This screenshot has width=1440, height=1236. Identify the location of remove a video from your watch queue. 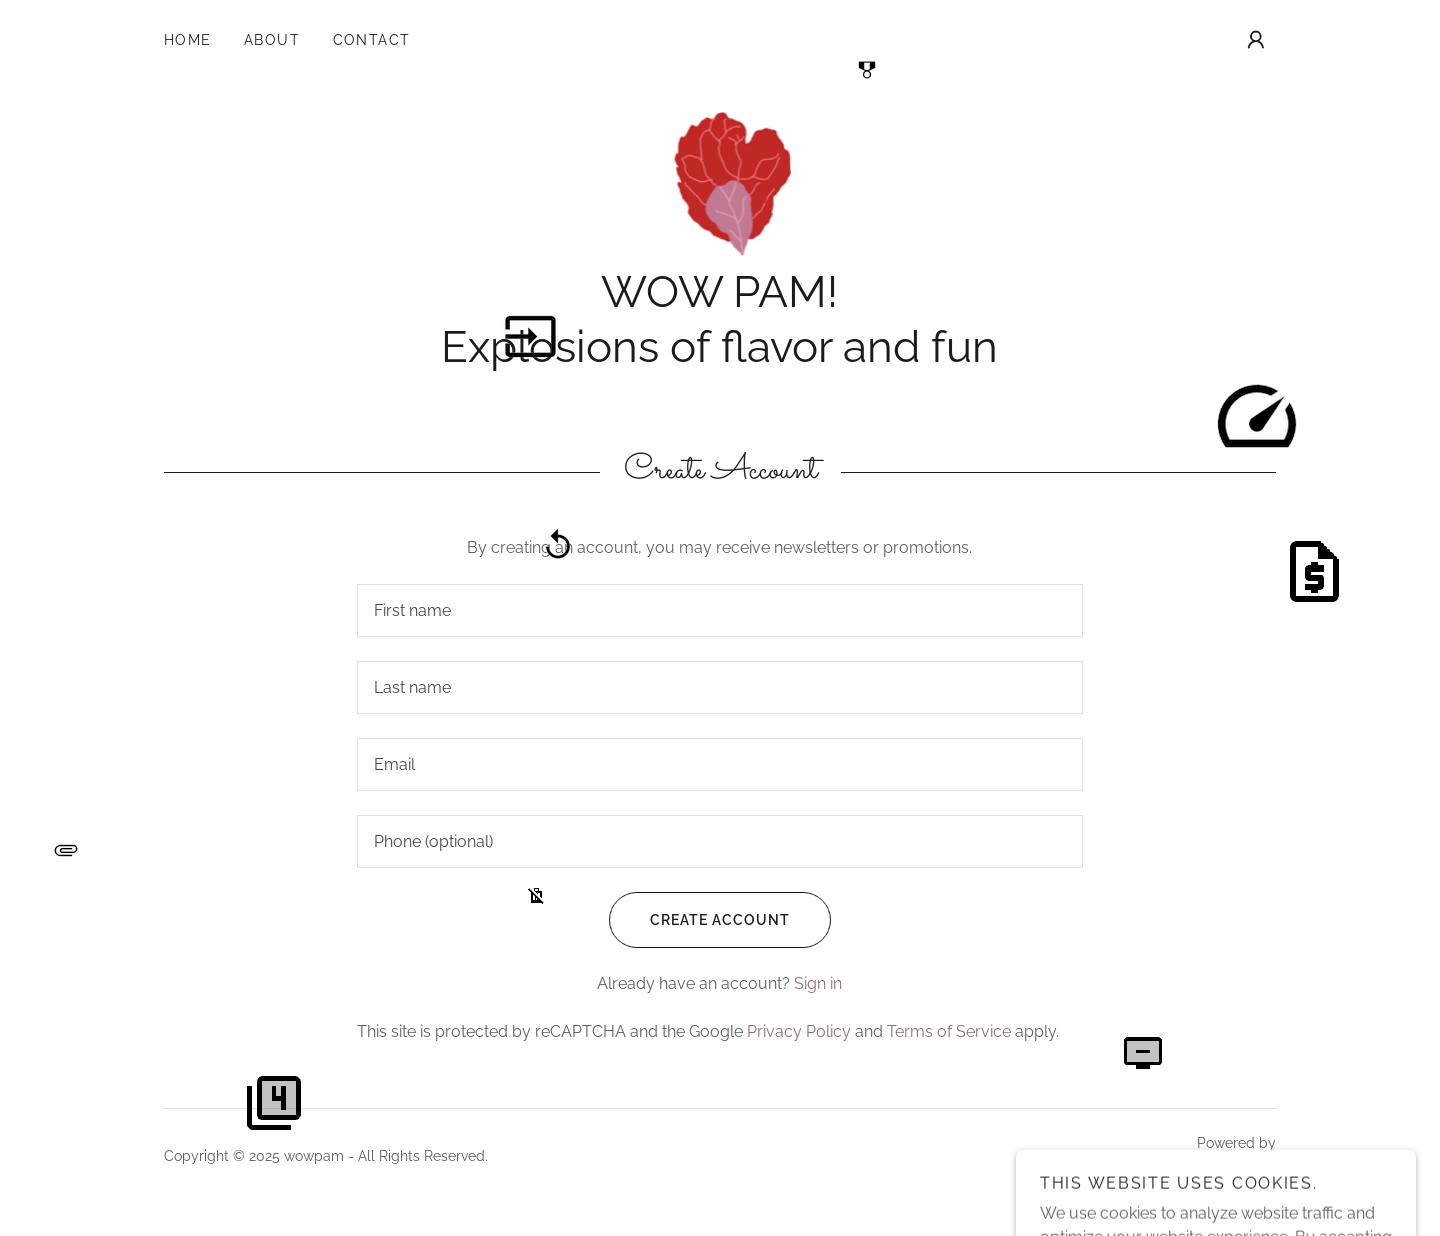
(1143, 1053).